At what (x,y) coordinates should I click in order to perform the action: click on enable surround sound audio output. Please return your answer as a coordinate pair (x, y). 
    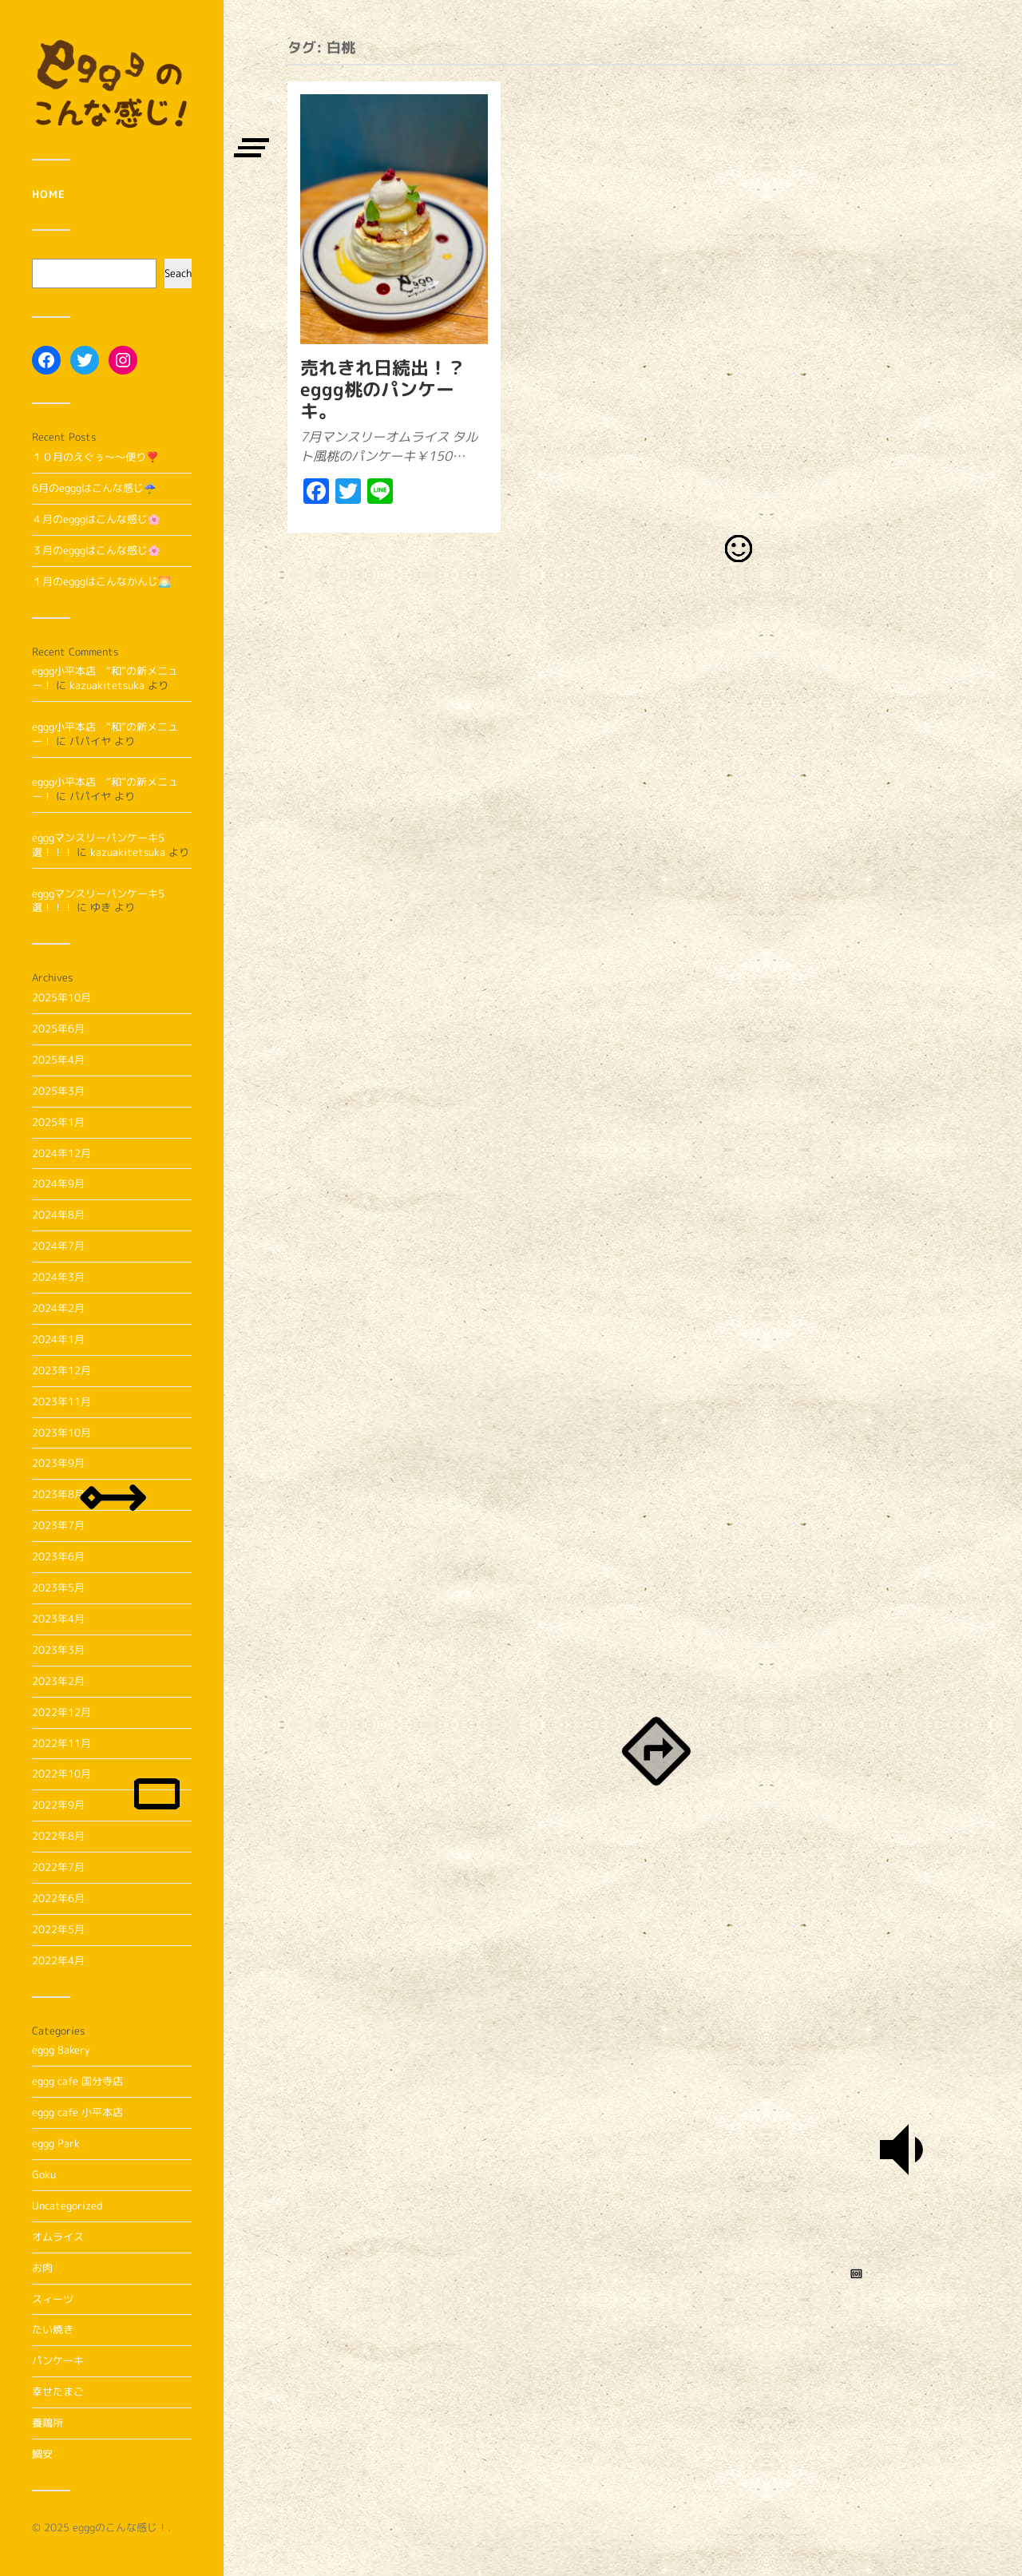
    Looking at the image, I should click on (856, 2273).